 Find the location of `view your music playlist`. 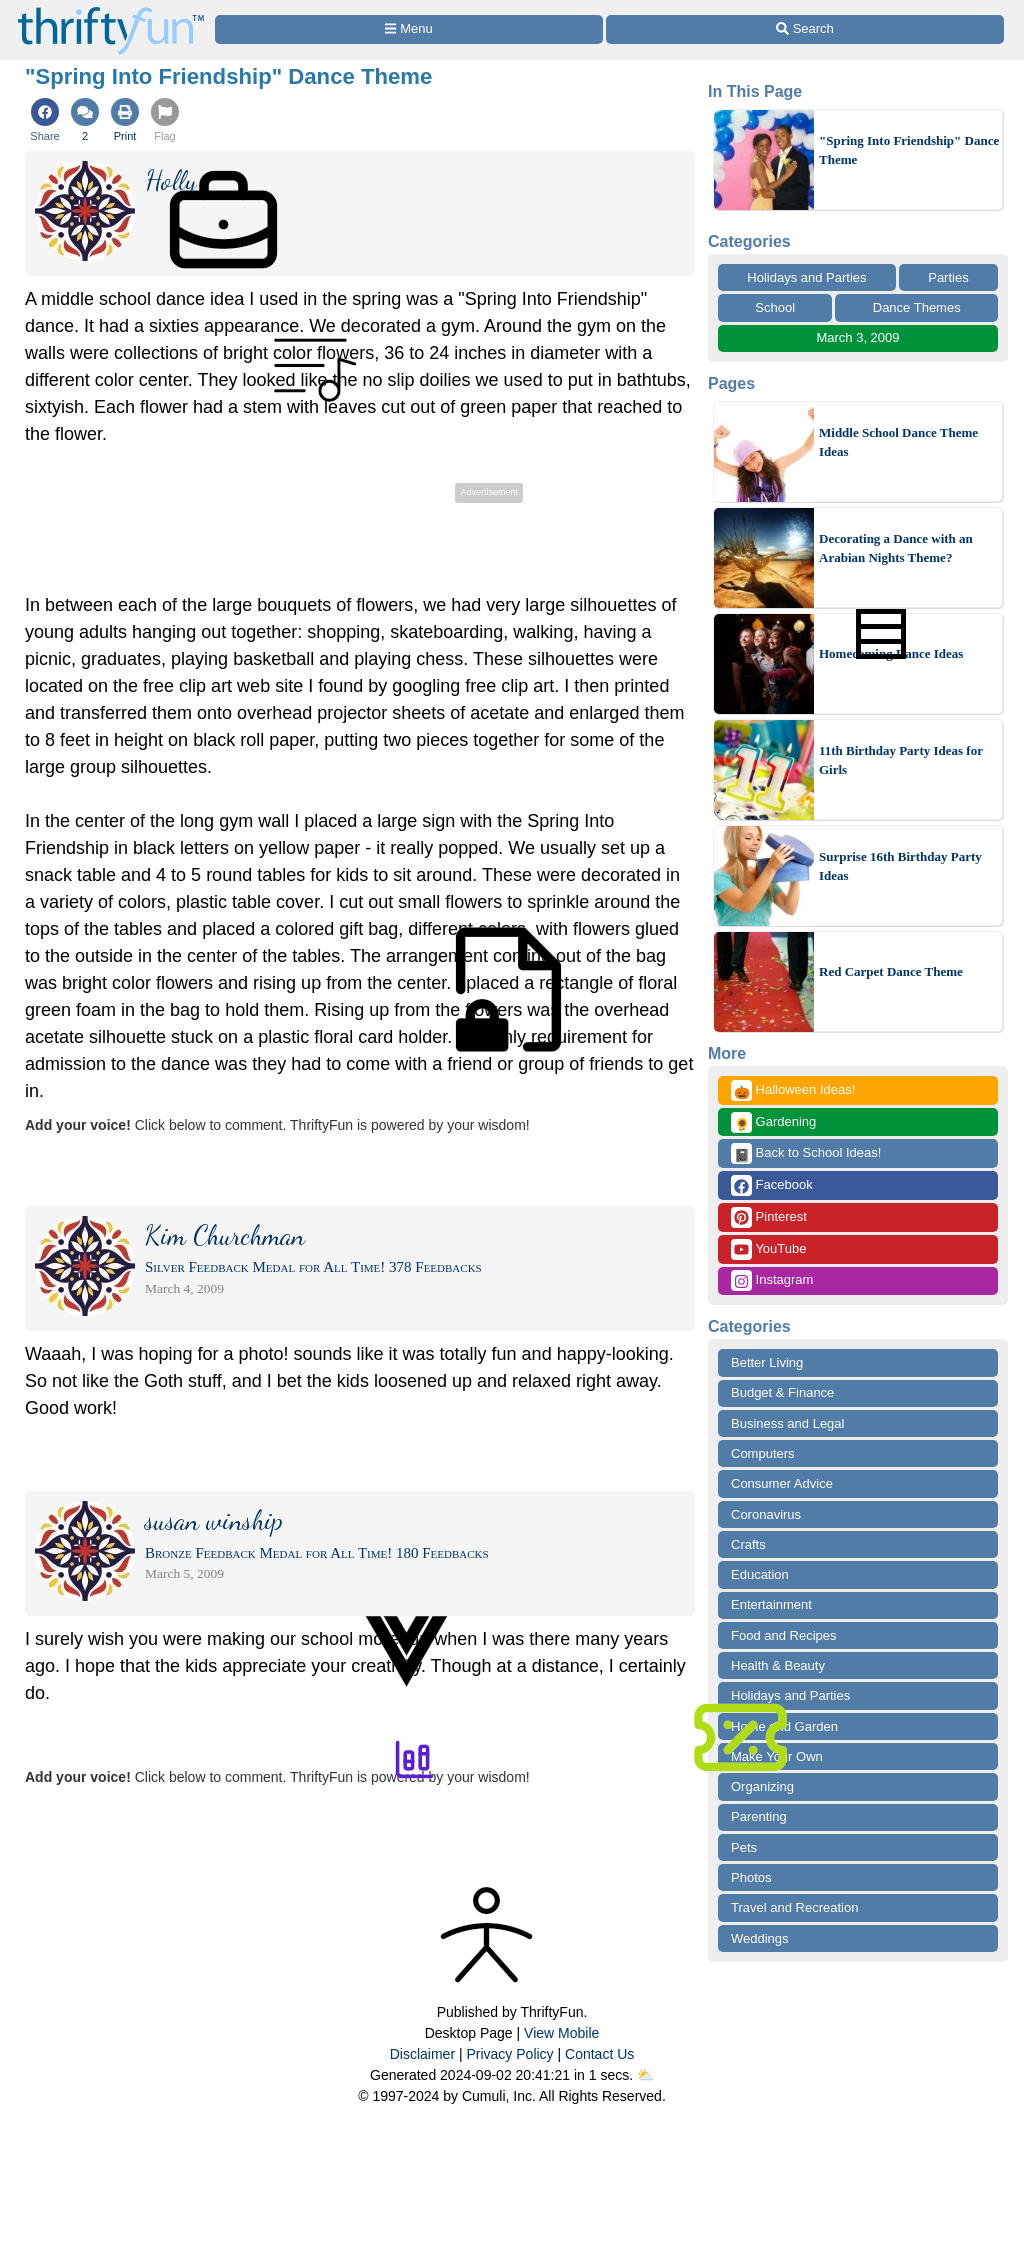

view your music playlist is located at coordinates (310, 365).